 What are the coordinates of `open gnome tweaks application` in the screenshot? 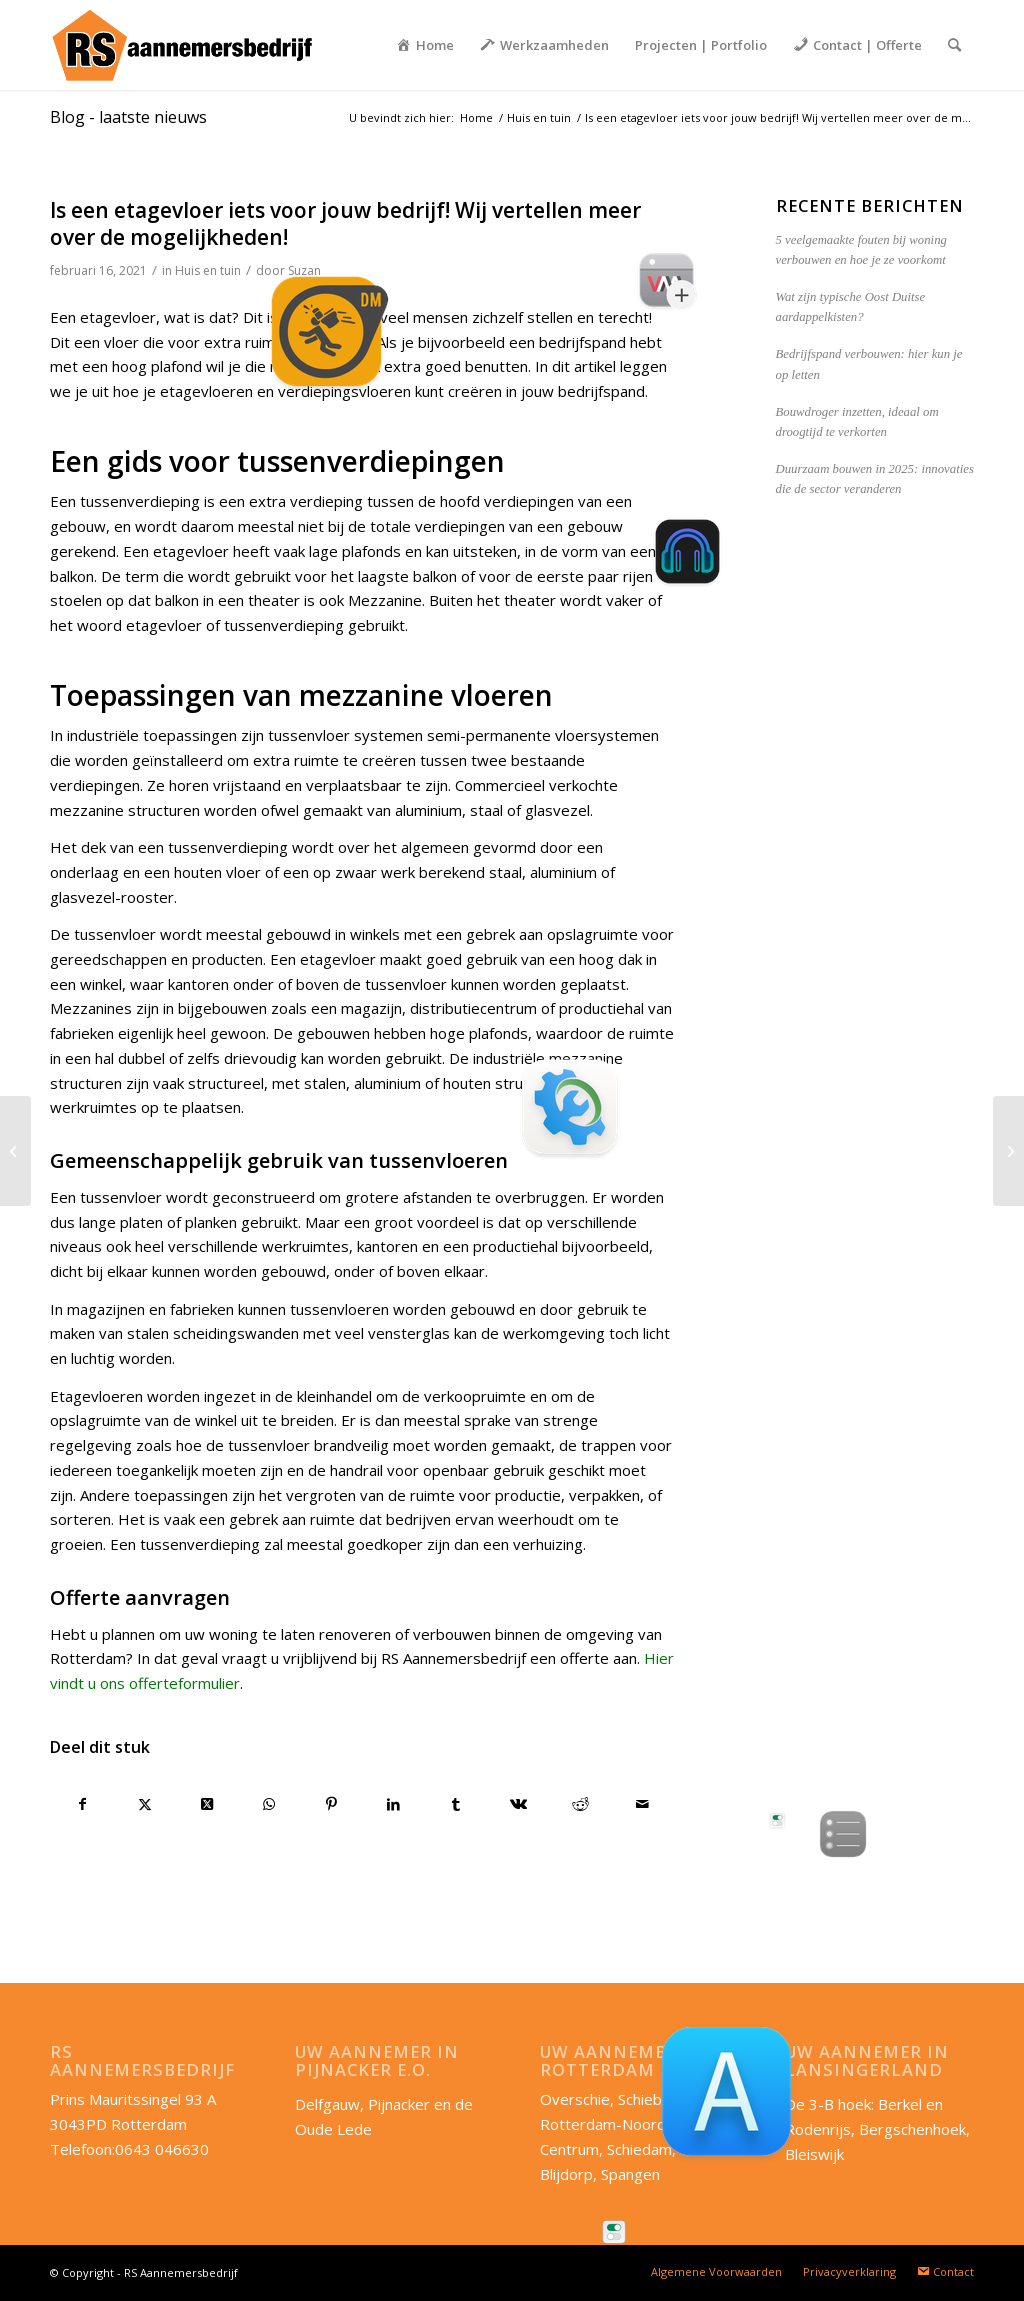 It's located at (614, 2232).